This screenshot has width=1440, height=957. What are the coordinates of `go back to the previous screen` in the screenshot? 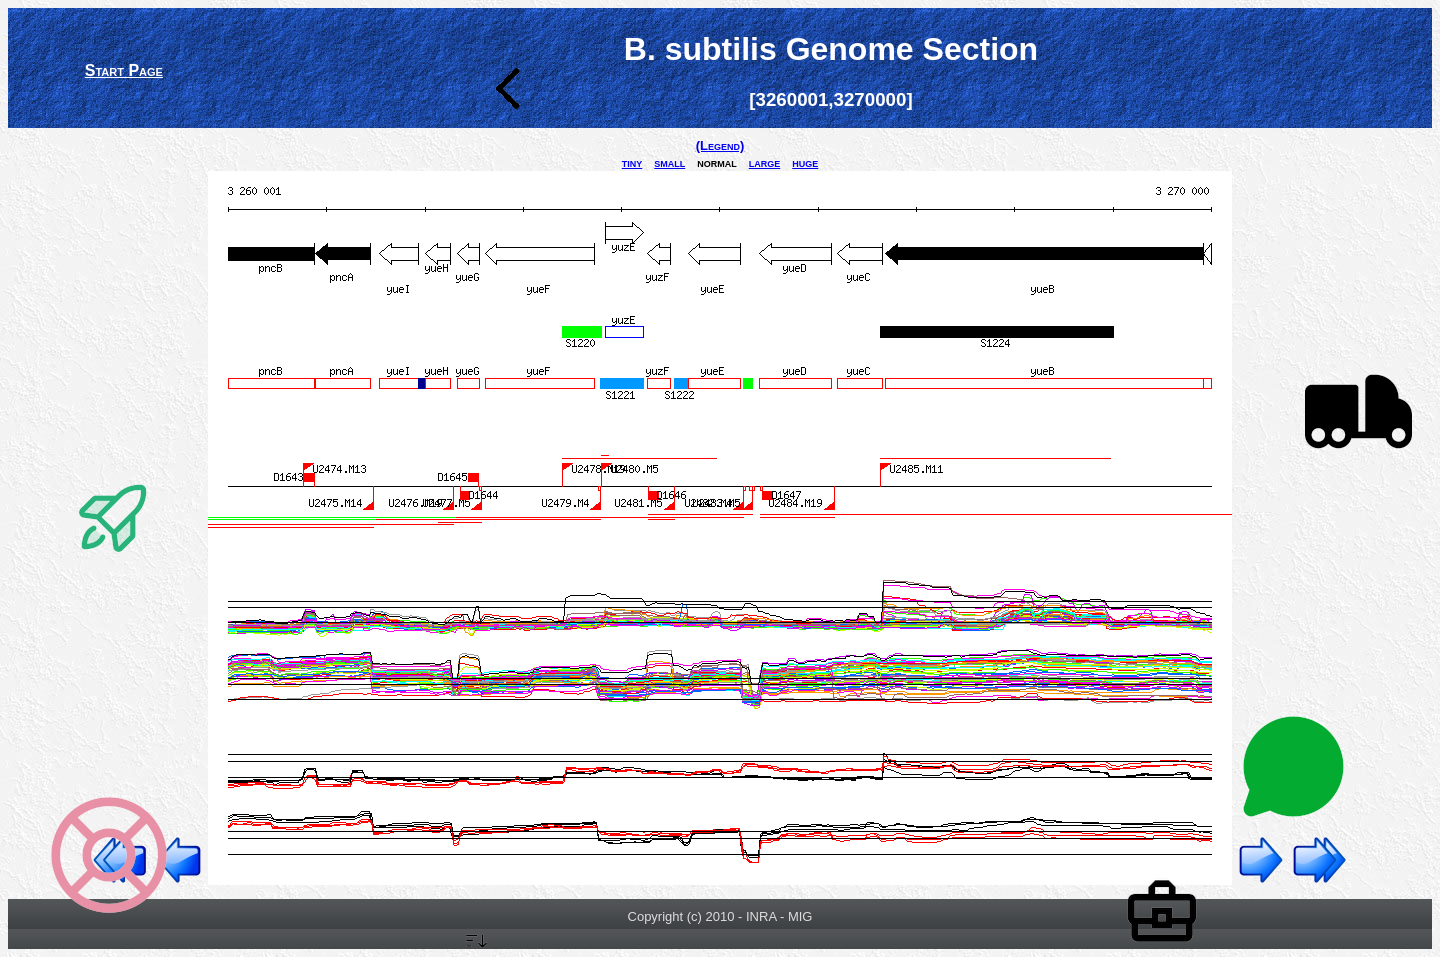 It's located at (508, 88).